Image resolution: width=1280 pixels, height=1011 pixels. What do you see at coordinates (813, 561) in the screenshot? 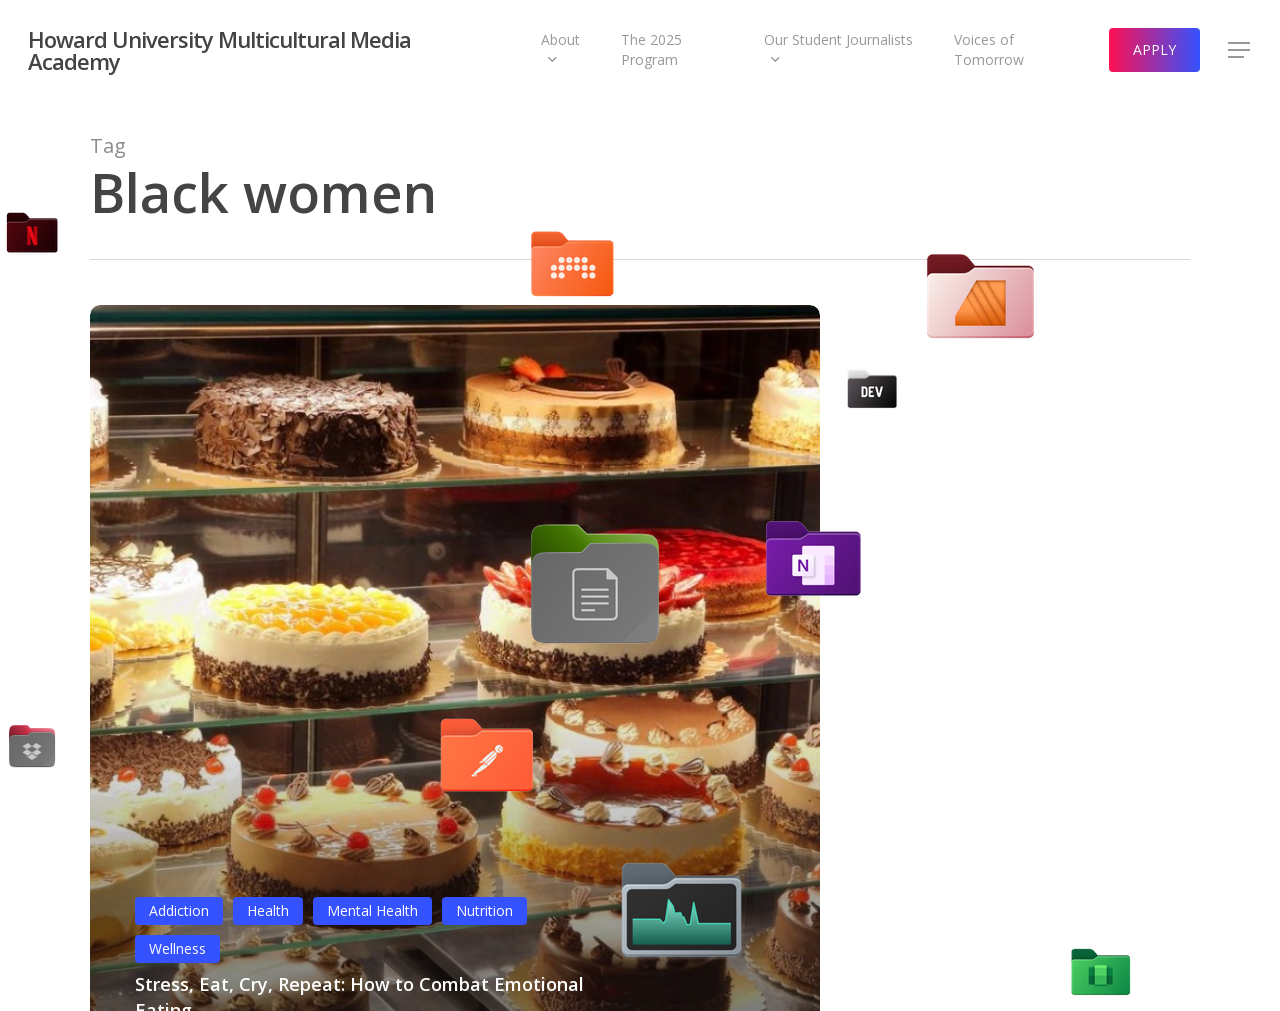
I see `open folder containing Microsoft OneNote files` at bounding box center [813, 561].